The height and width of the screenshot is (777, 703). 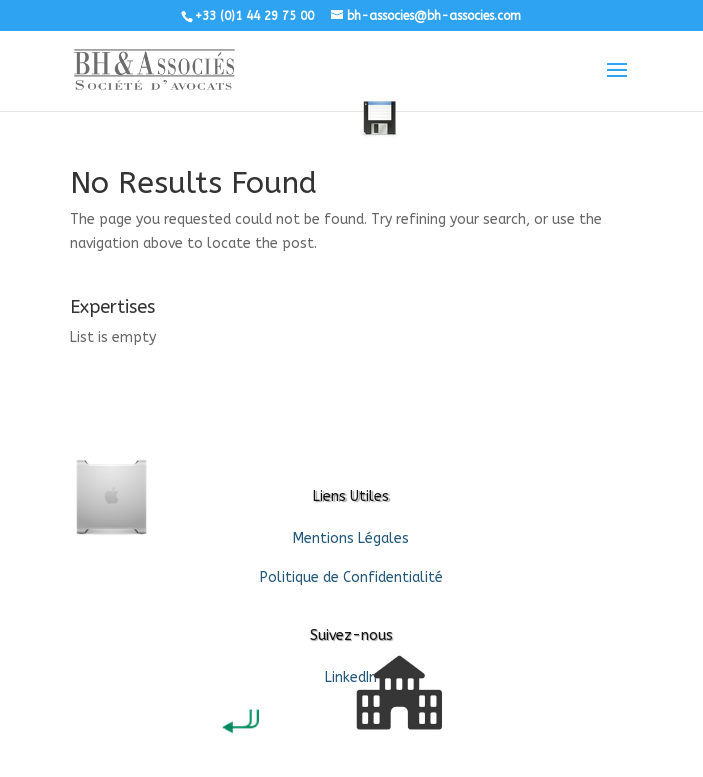 I want to click on reply to all recipients of an email, so click(x=240, y=719).